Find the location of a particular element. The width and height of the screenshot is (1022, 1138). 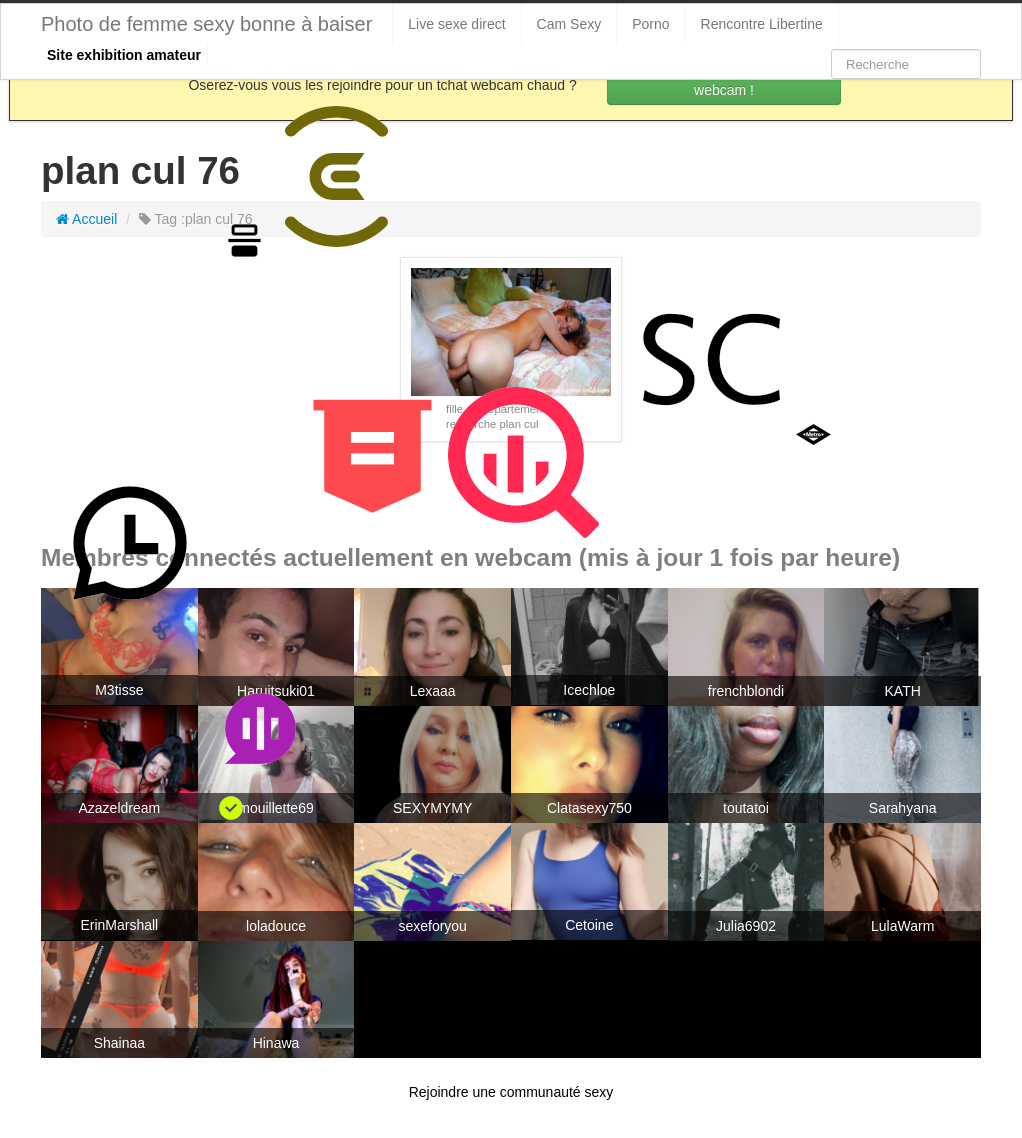

open the Metro de Madrid transit app is located at coordinates (813, 434).